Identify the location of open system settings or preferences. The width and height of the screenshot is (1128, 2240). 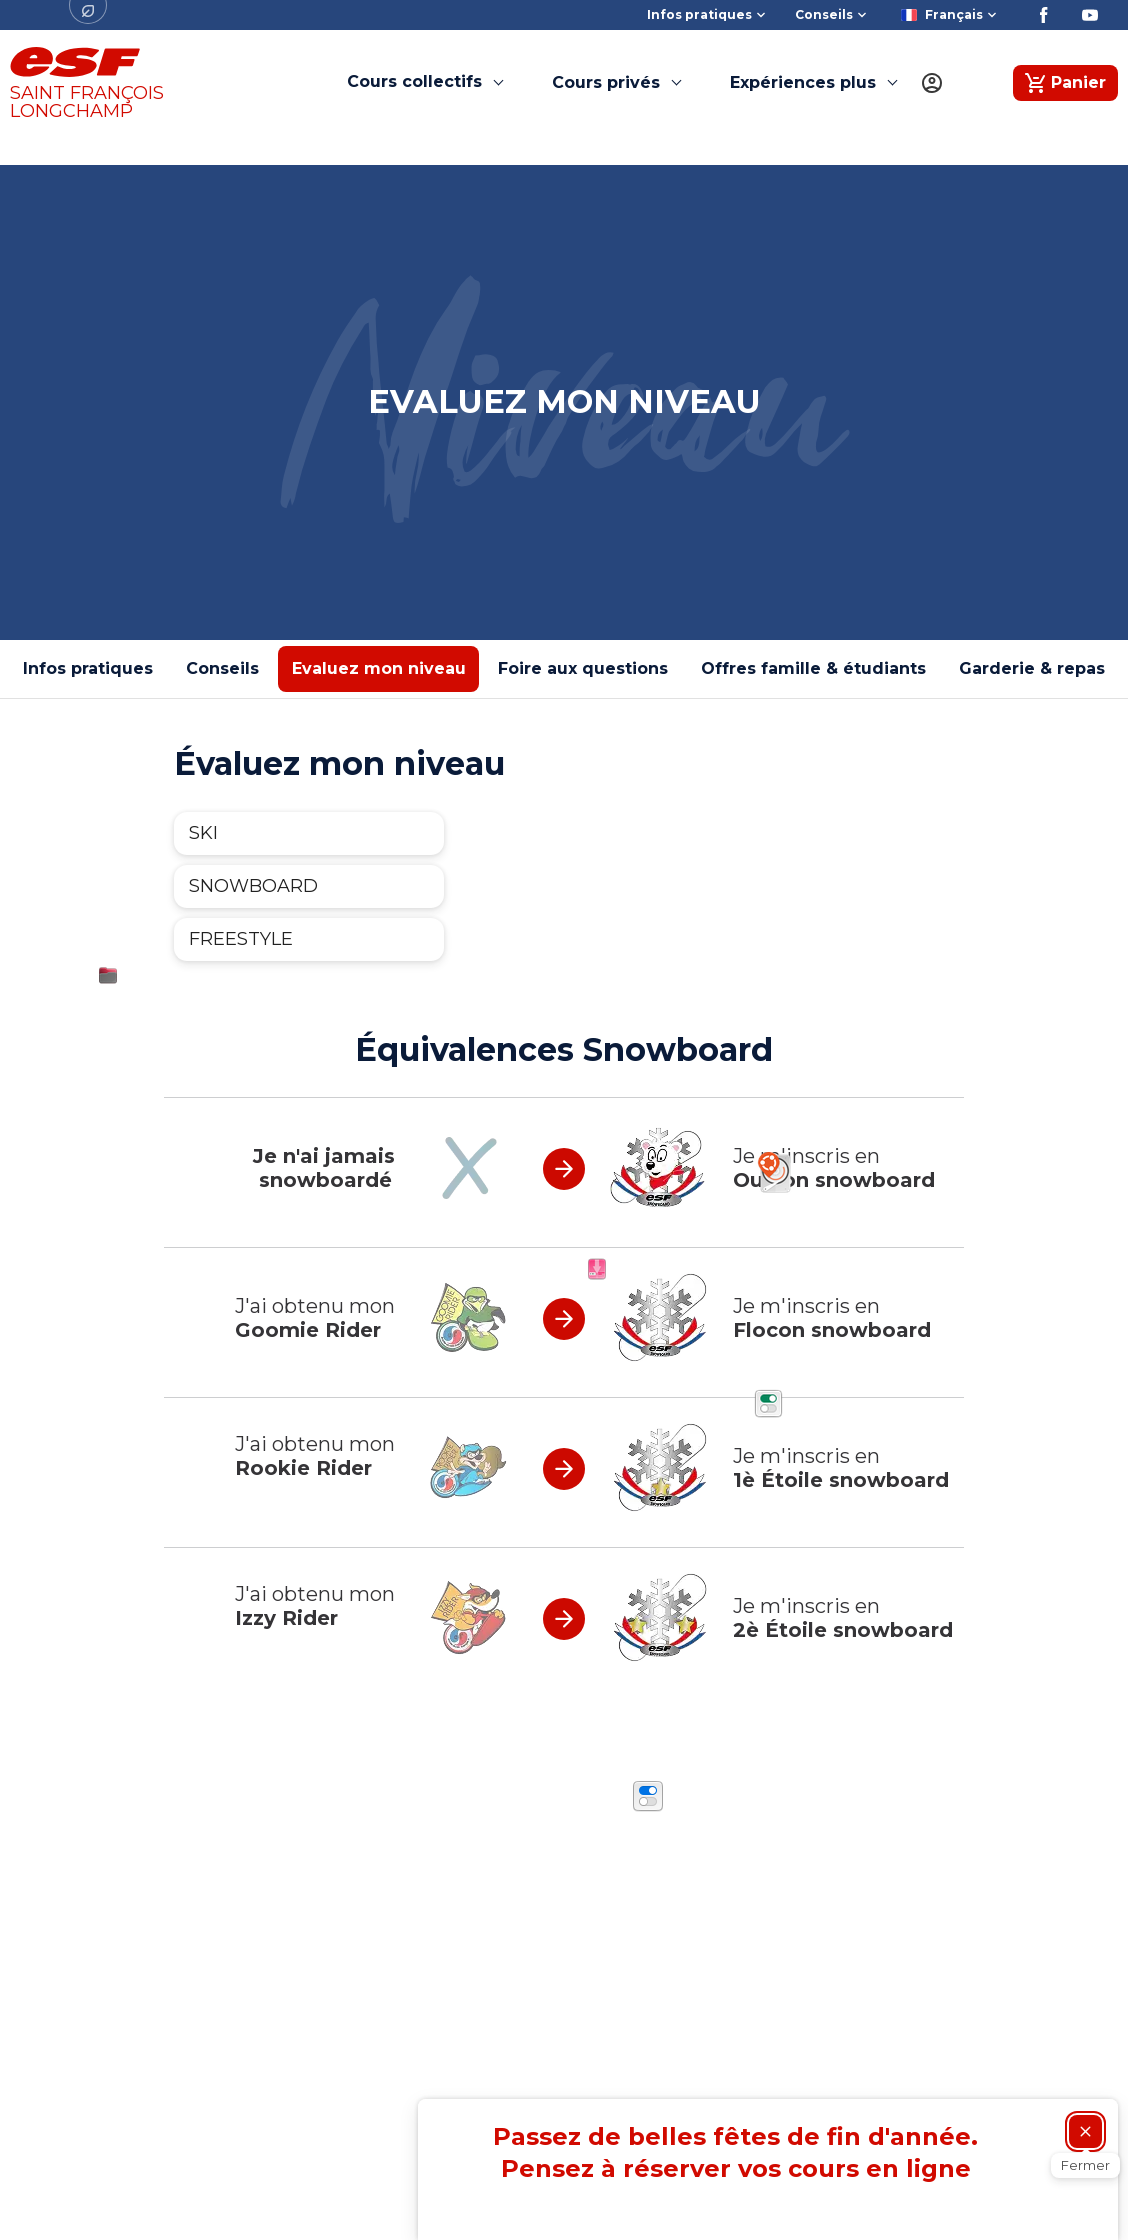
(648, 1796).